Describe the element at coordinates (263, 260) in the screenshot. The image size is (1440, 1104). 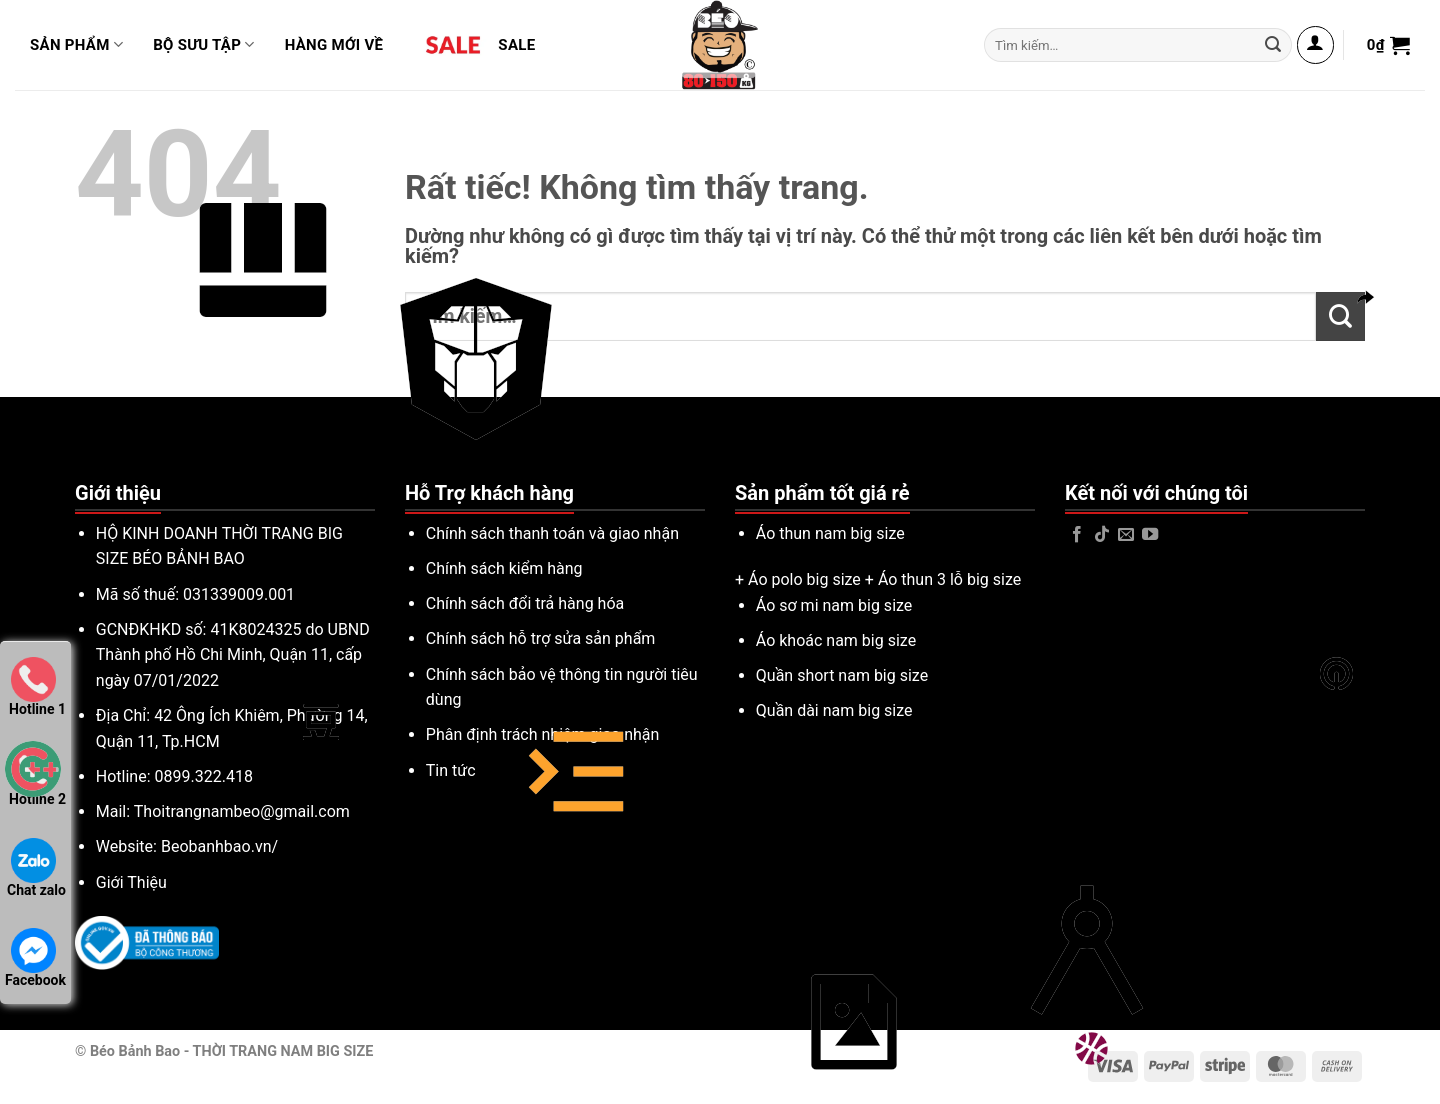
I see `switch to table or grid view` at that location.